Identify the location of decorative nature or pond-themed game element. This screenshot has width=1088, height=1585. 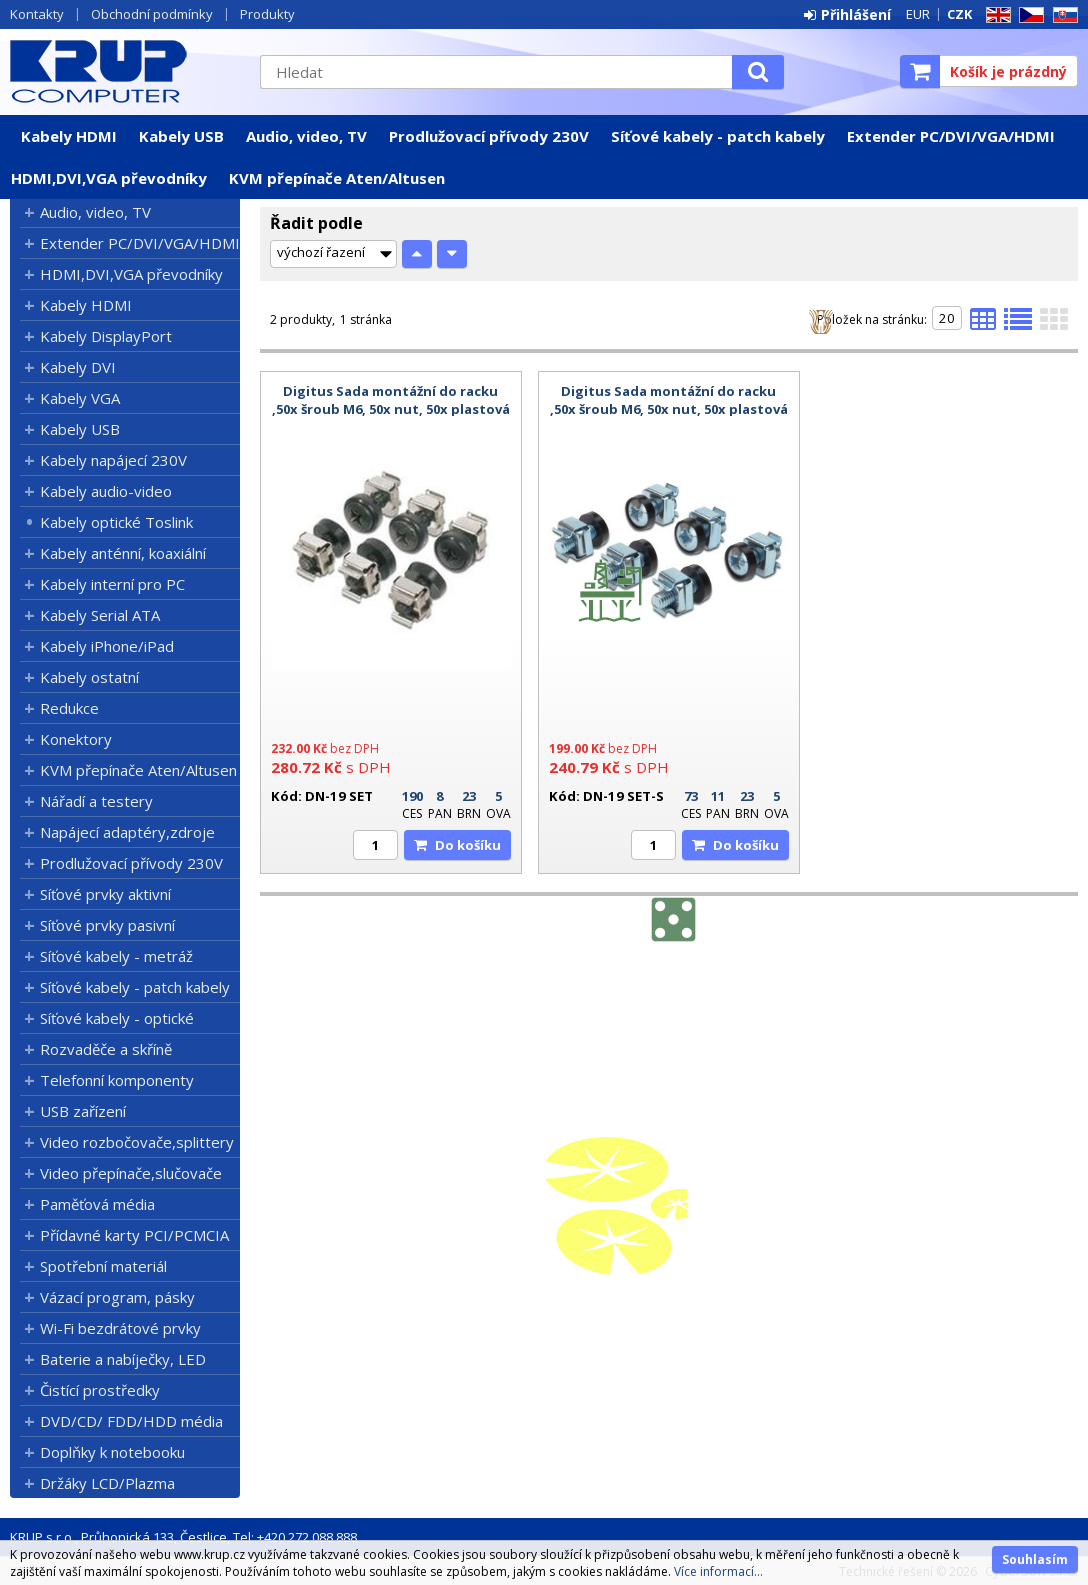
(616, 1207).